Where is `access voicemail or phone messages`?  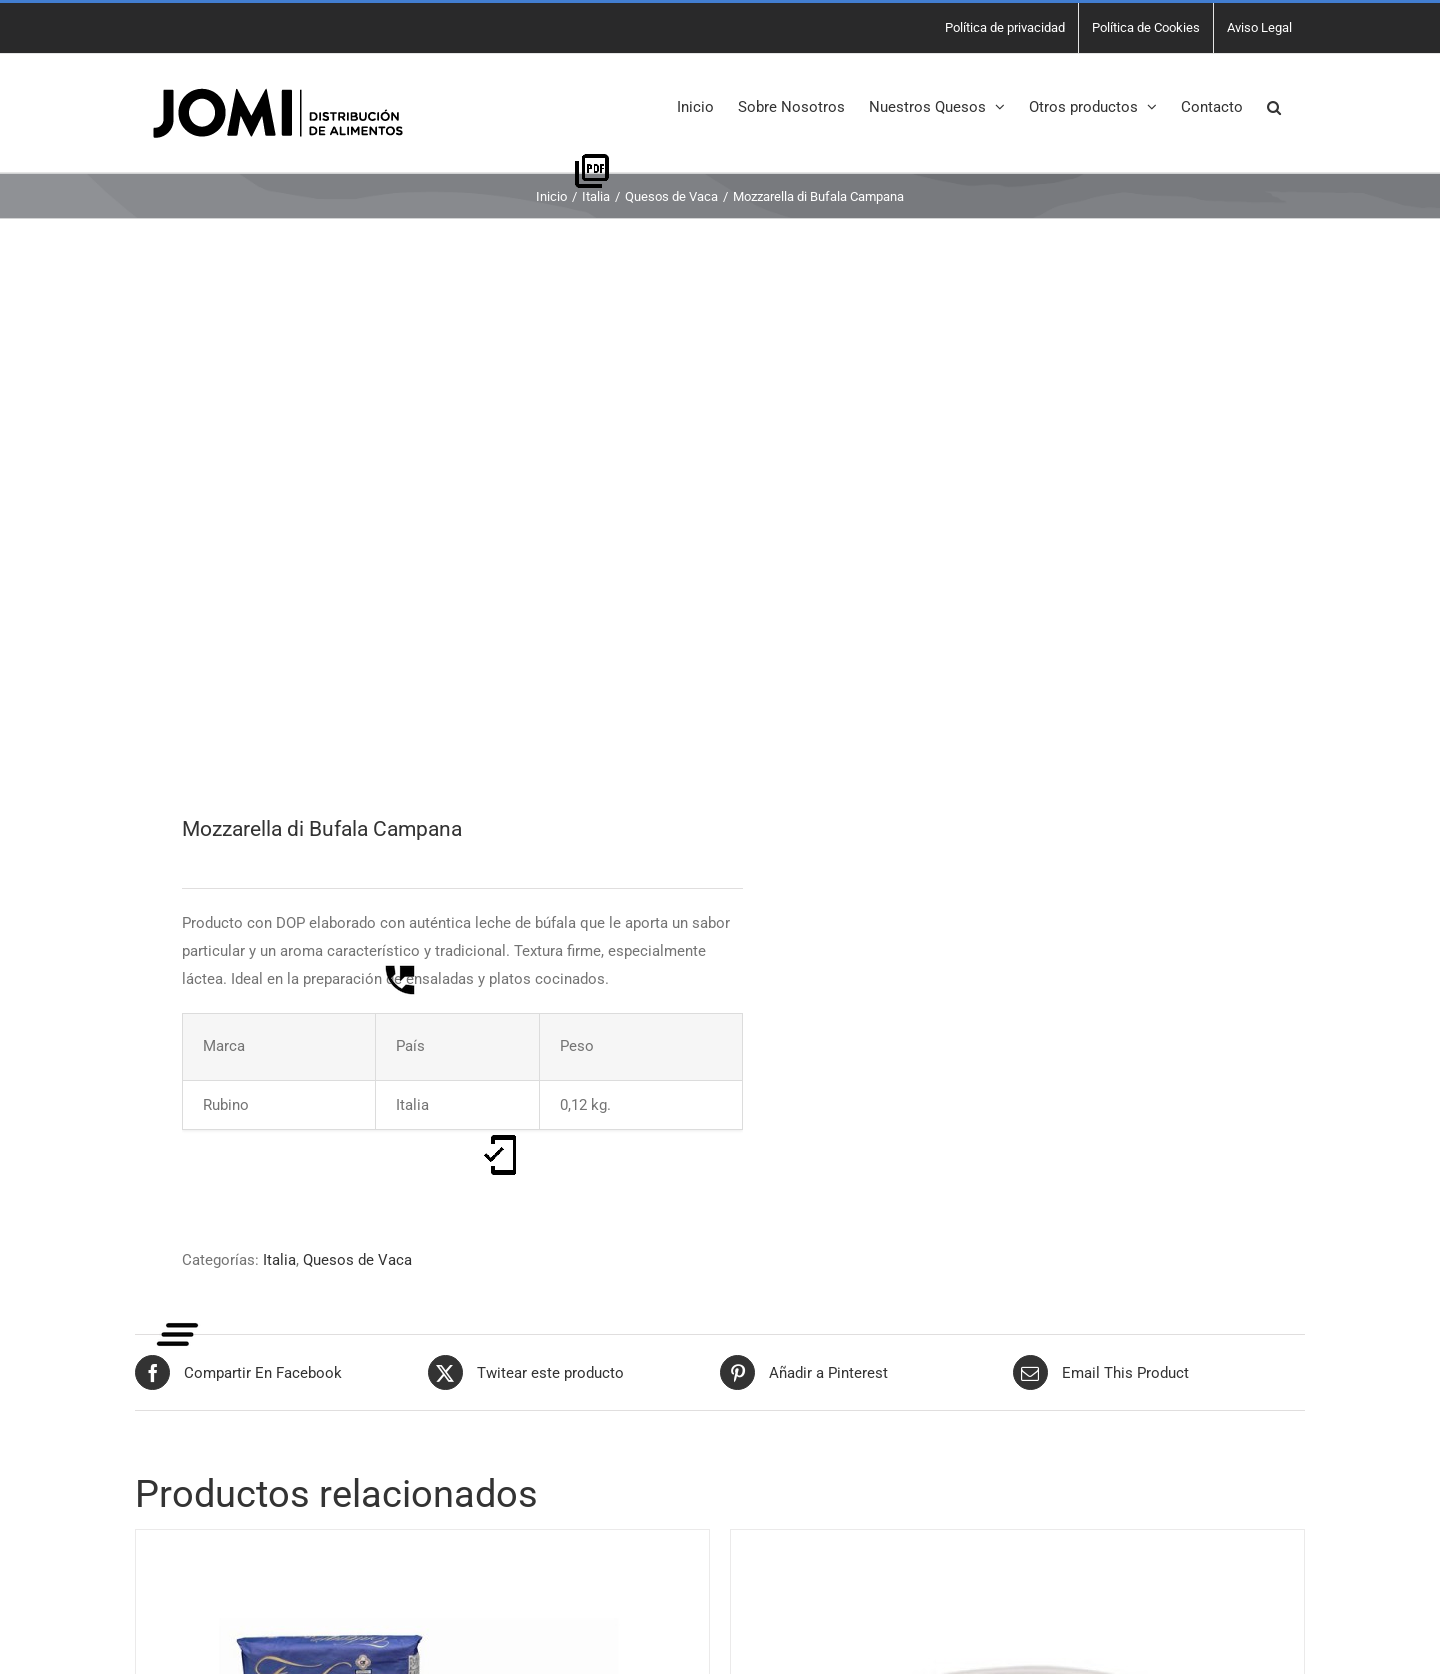
access voicemail or phone messages is located at coordinates (400, 980).